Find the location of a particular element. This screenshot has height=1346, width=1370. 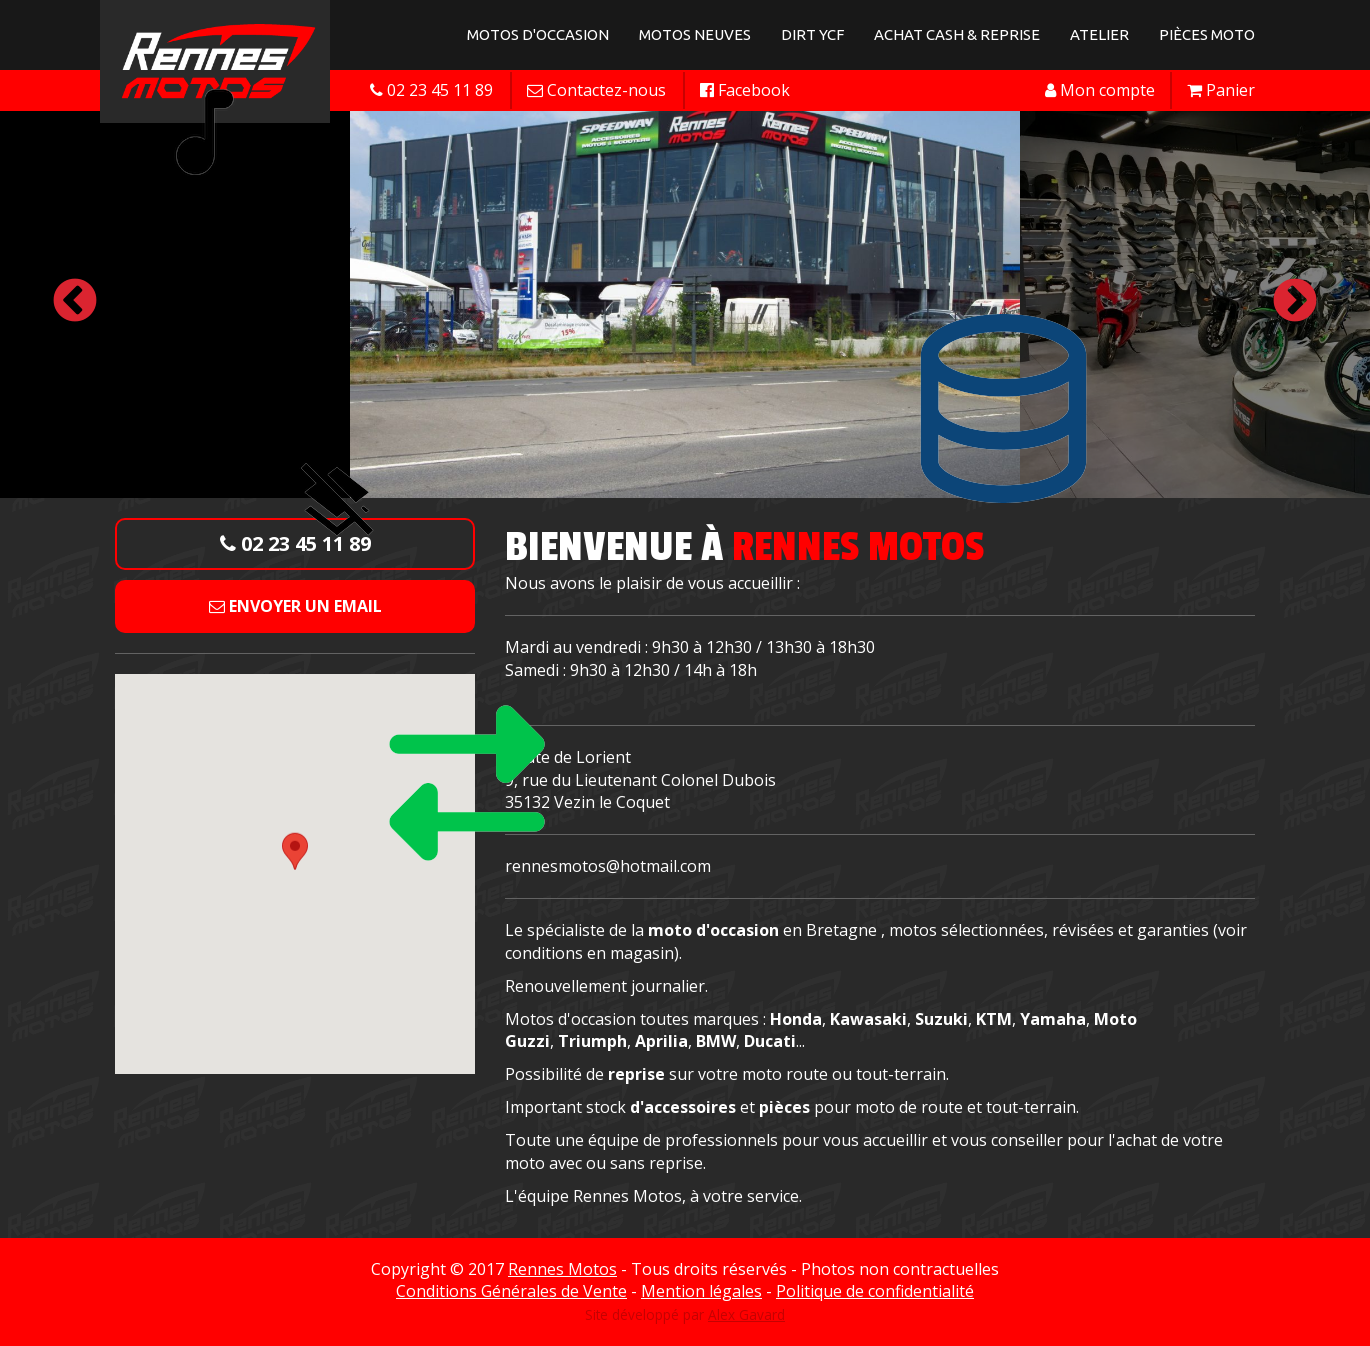

clear all map layers is located at coordinates (337, 503).